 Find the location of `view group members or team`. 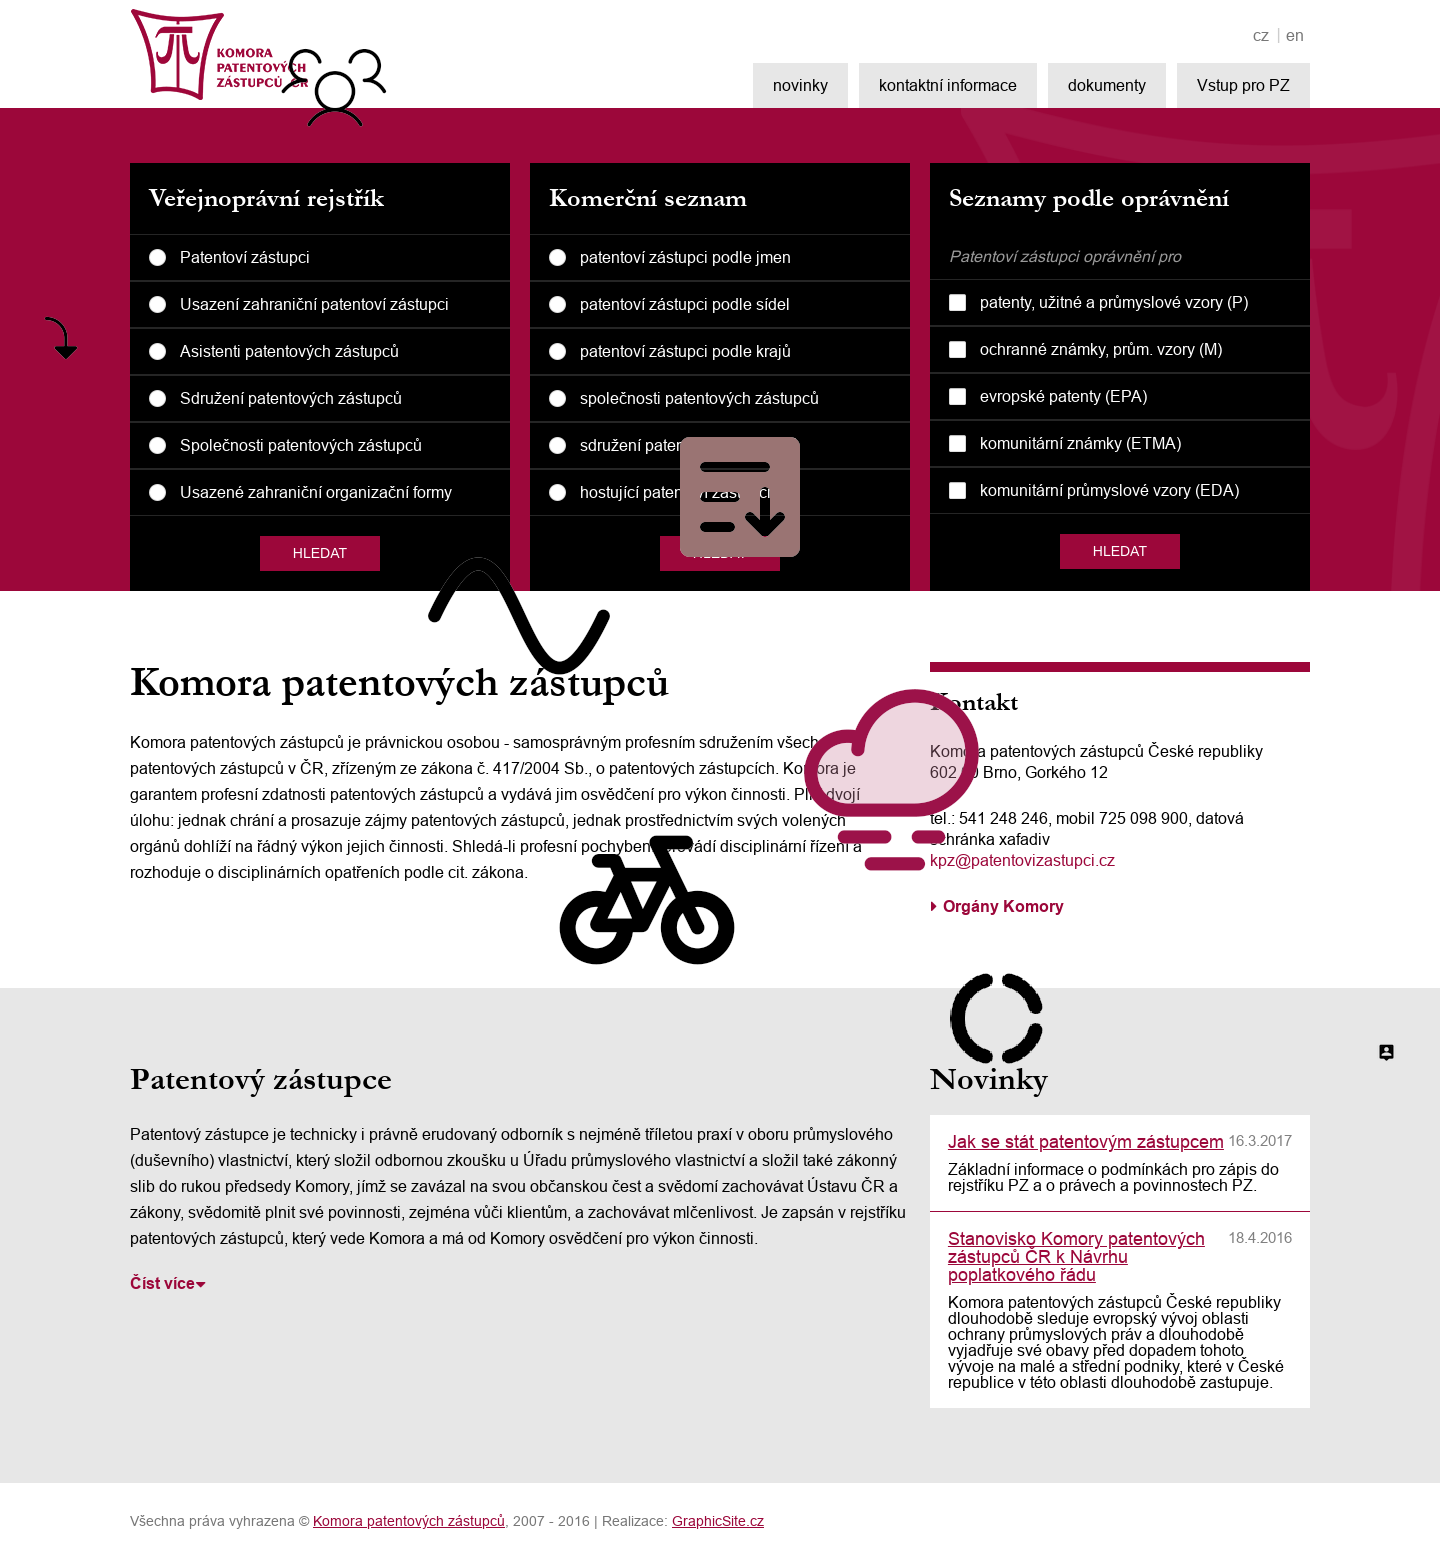

view group members or team is located at coordinates (335, 84).